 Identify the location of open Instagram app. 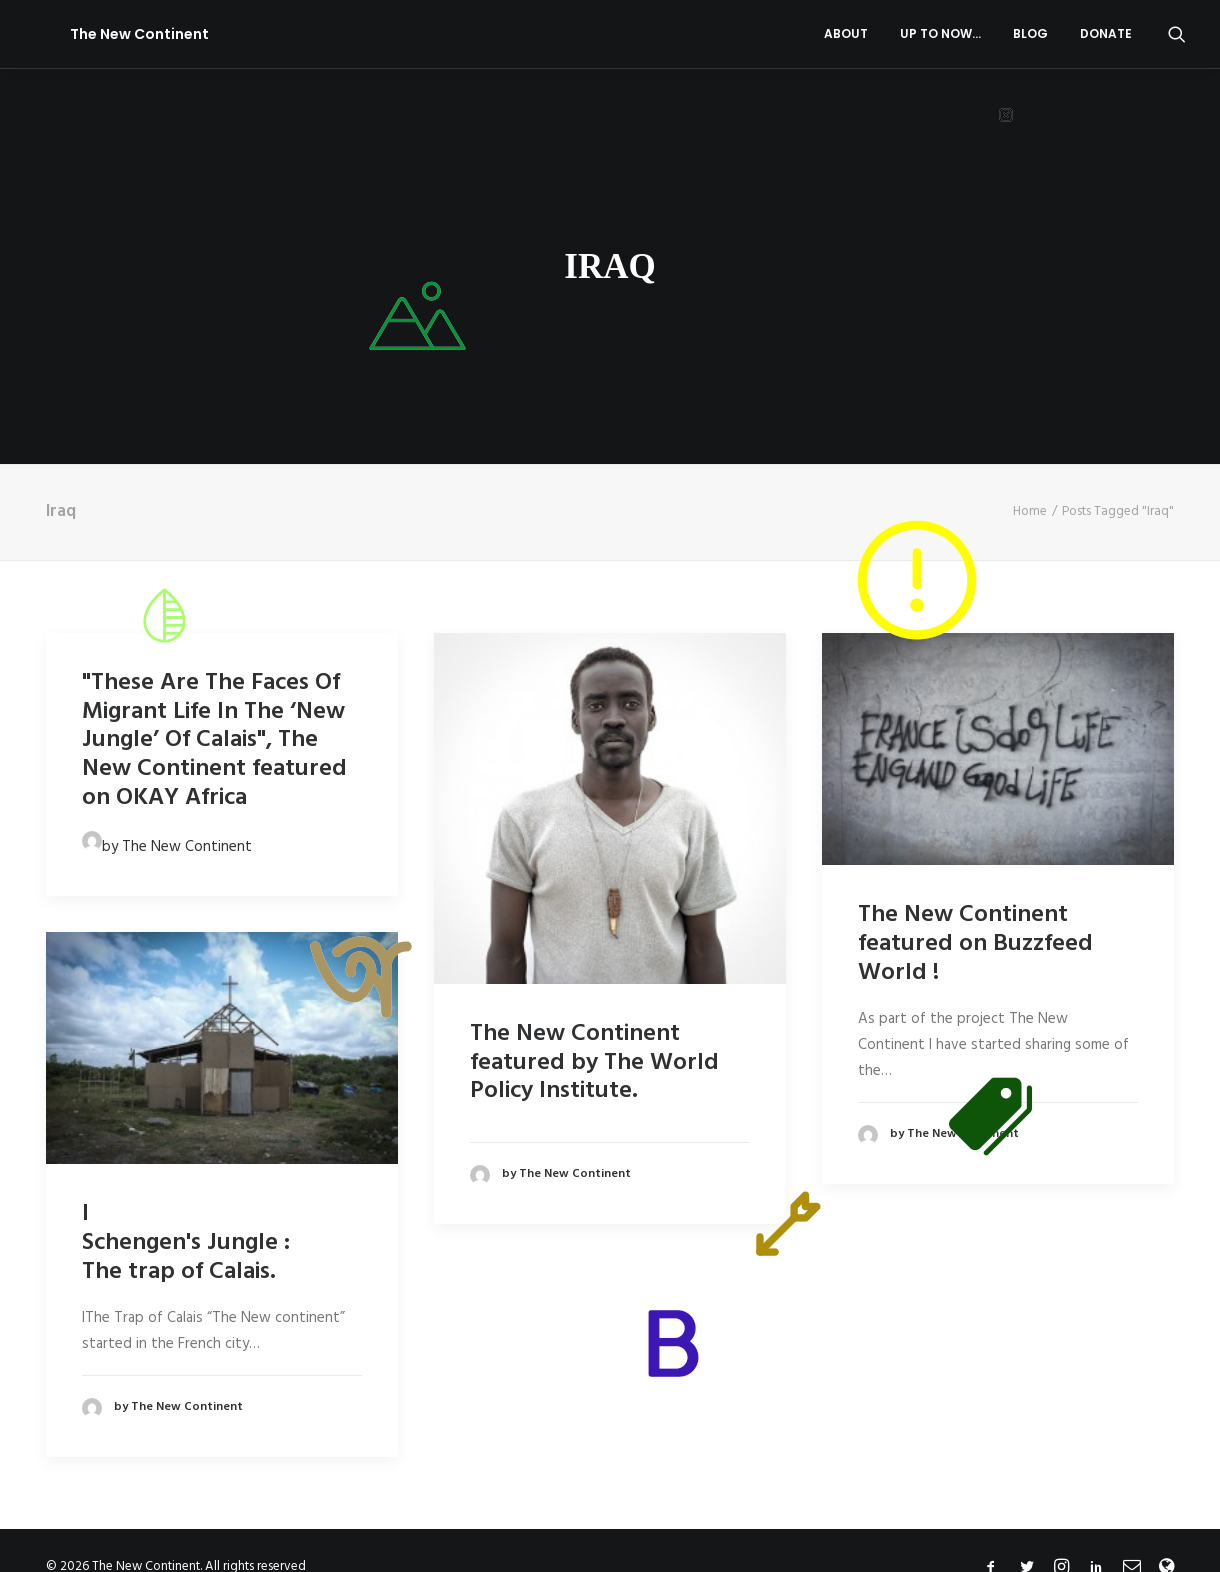
(1006, 115).